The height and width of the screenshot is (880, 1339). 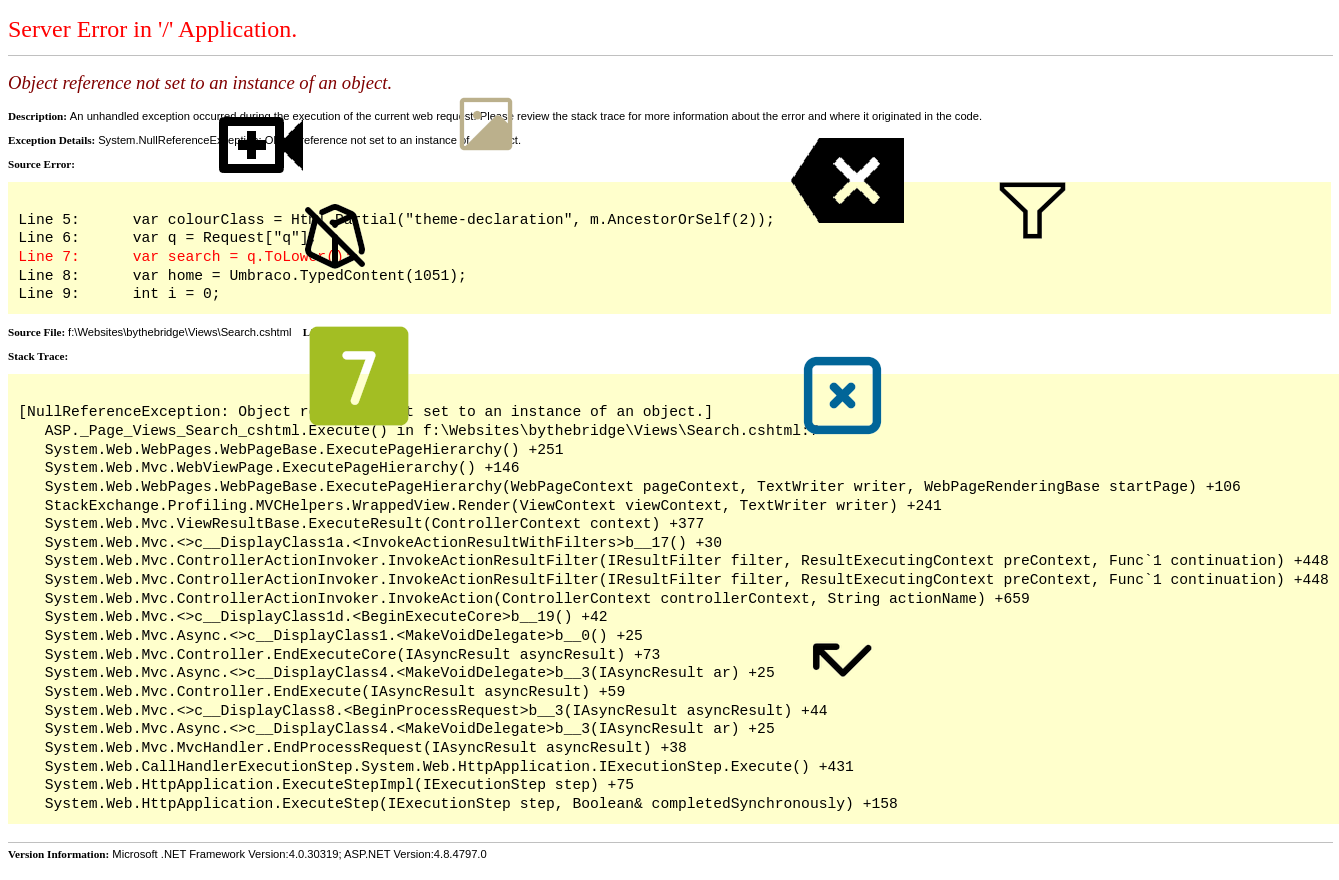 What do you see at coordinates (261, 145) in the screenshot?
I see `start a new video call` at bounding box center [261, 145].